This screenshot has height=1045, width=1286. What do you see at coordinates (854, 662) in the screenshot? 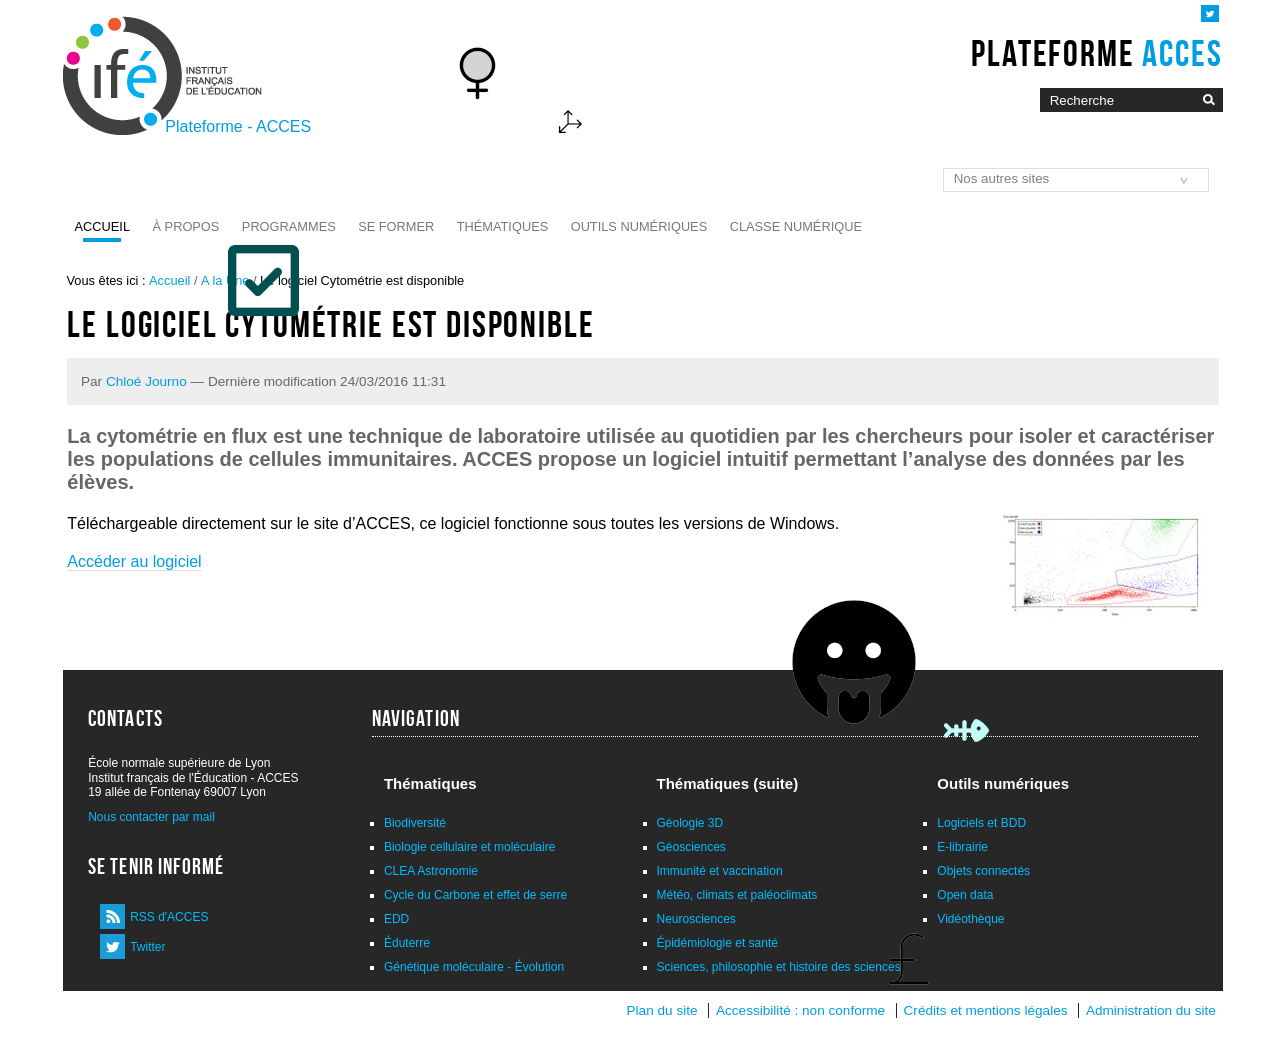
I see `add a playful or silly reaction` at bounding box center [854, 662].